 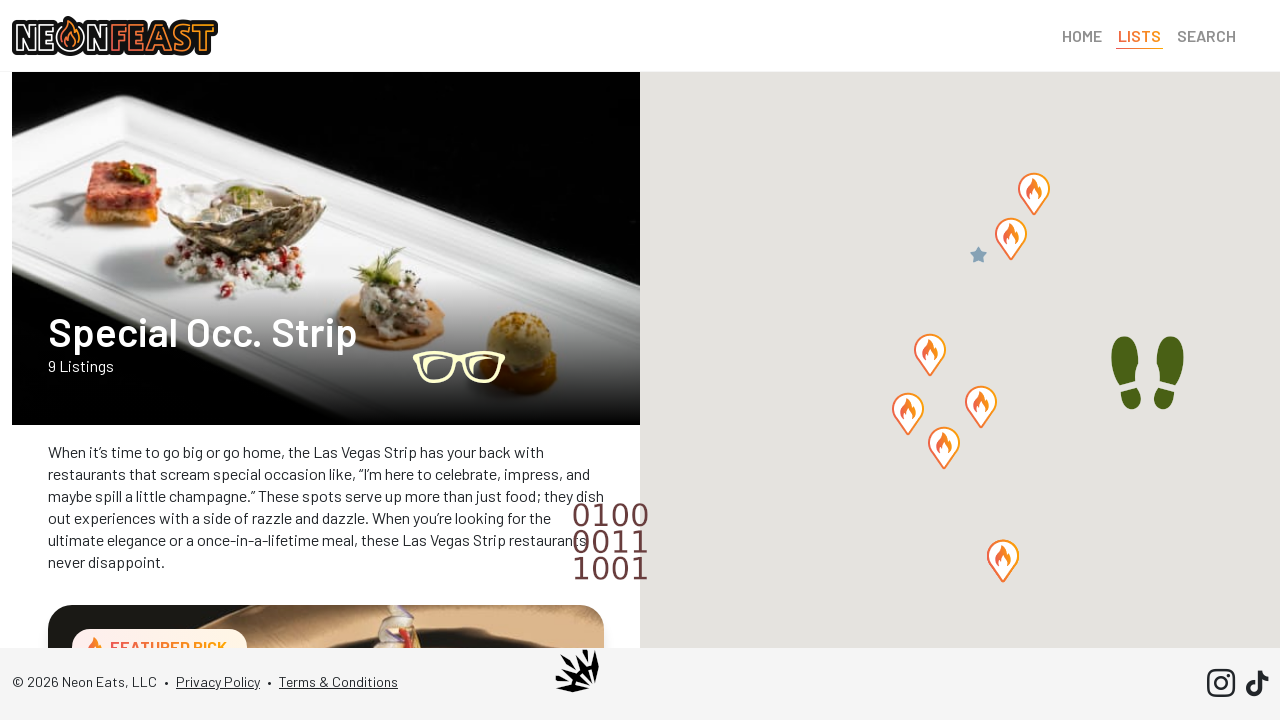 I want to click on indicates a collision or crash event, so click(x=577, y=671).